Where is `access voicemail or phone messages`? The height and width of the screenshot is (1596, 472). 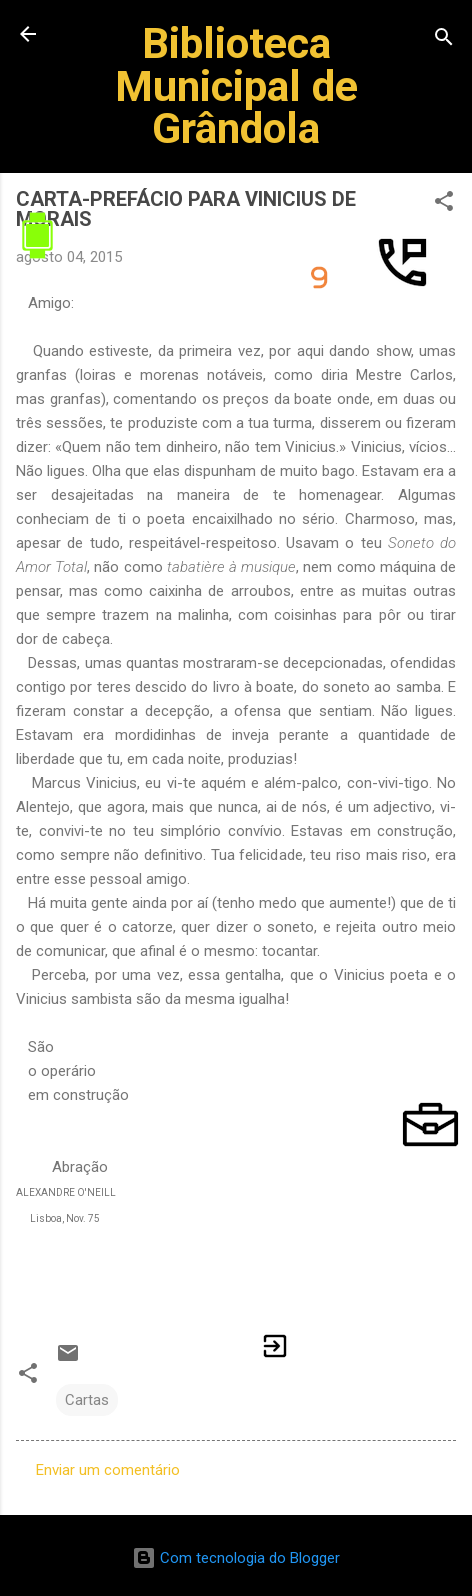
access voicemail or phone messages is located at coordinates (402, 262).